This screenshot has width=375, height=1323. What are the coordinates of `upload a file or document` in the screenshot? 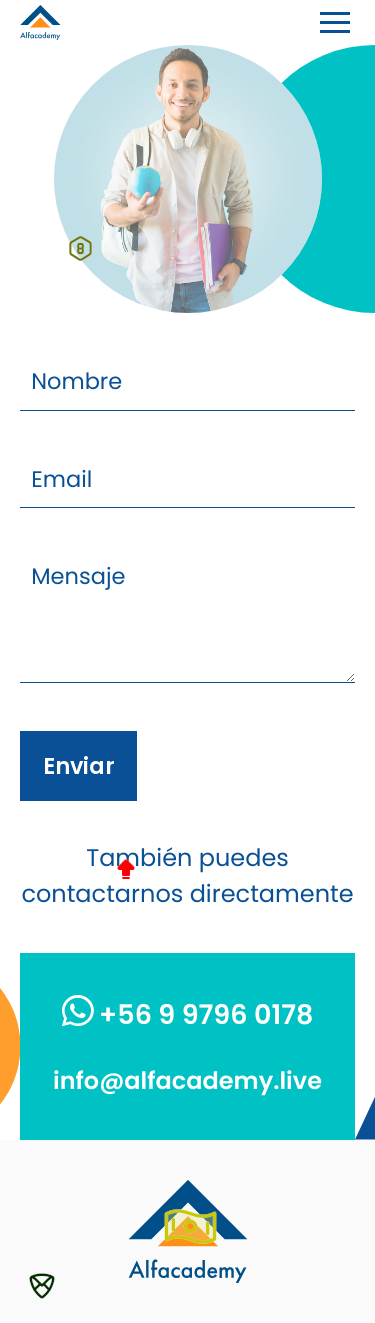 It's located at (126, 869).